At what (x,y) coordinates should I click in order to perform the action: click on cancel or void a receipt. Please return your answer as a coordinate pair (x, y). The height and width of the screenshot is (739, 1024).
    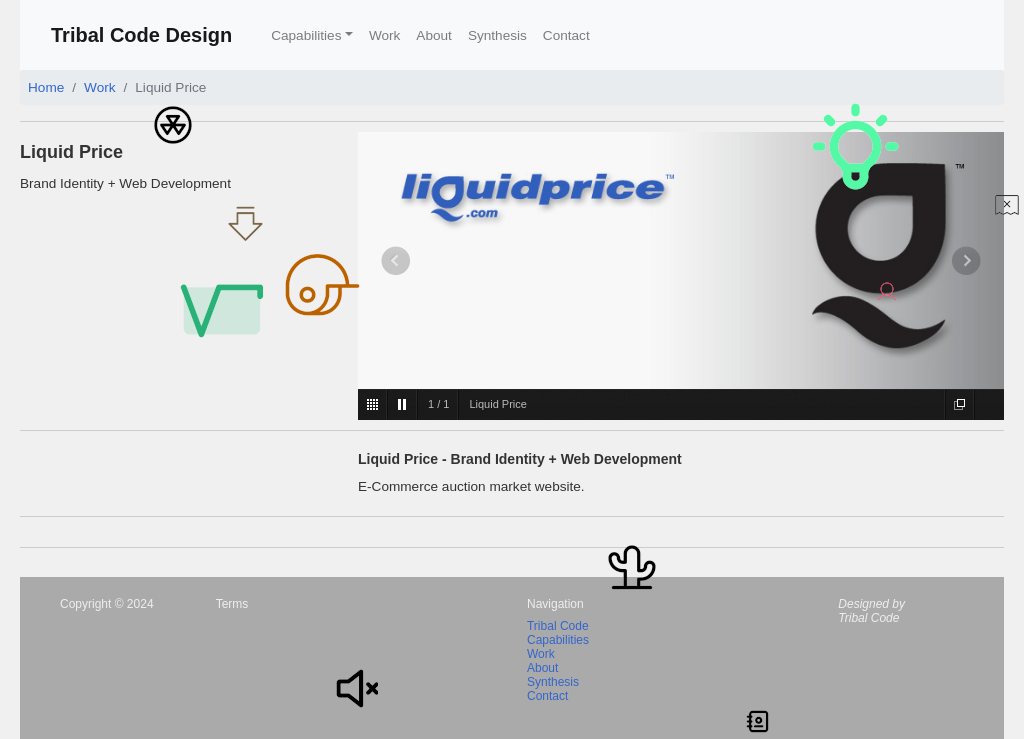
    Looking at the image, I should click on (1007, 205).